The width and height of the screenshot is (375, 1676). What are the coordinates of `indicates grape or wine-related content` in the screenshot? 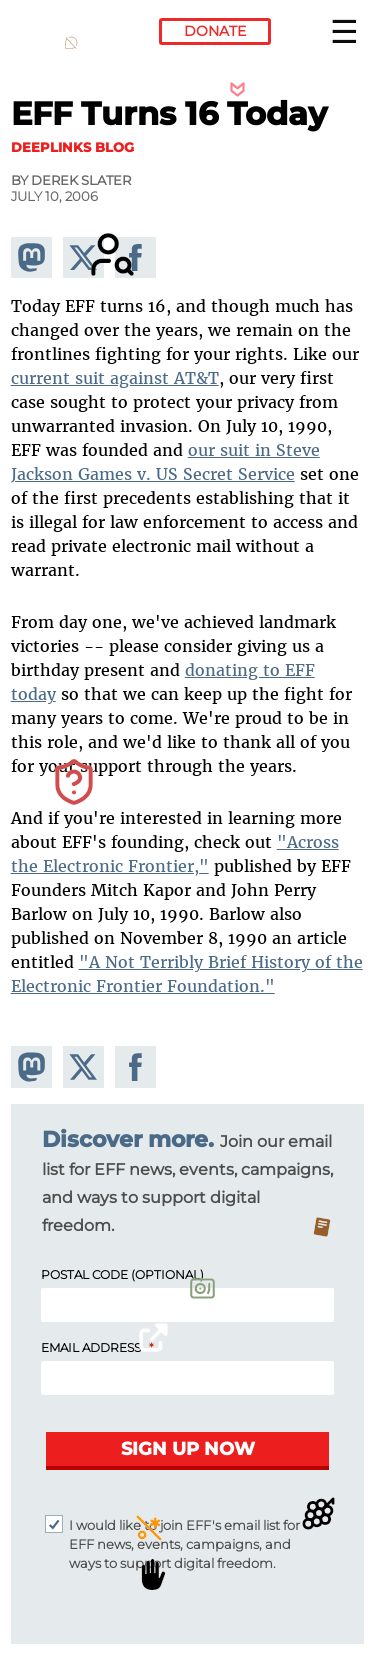 It's located at (318, 1513).